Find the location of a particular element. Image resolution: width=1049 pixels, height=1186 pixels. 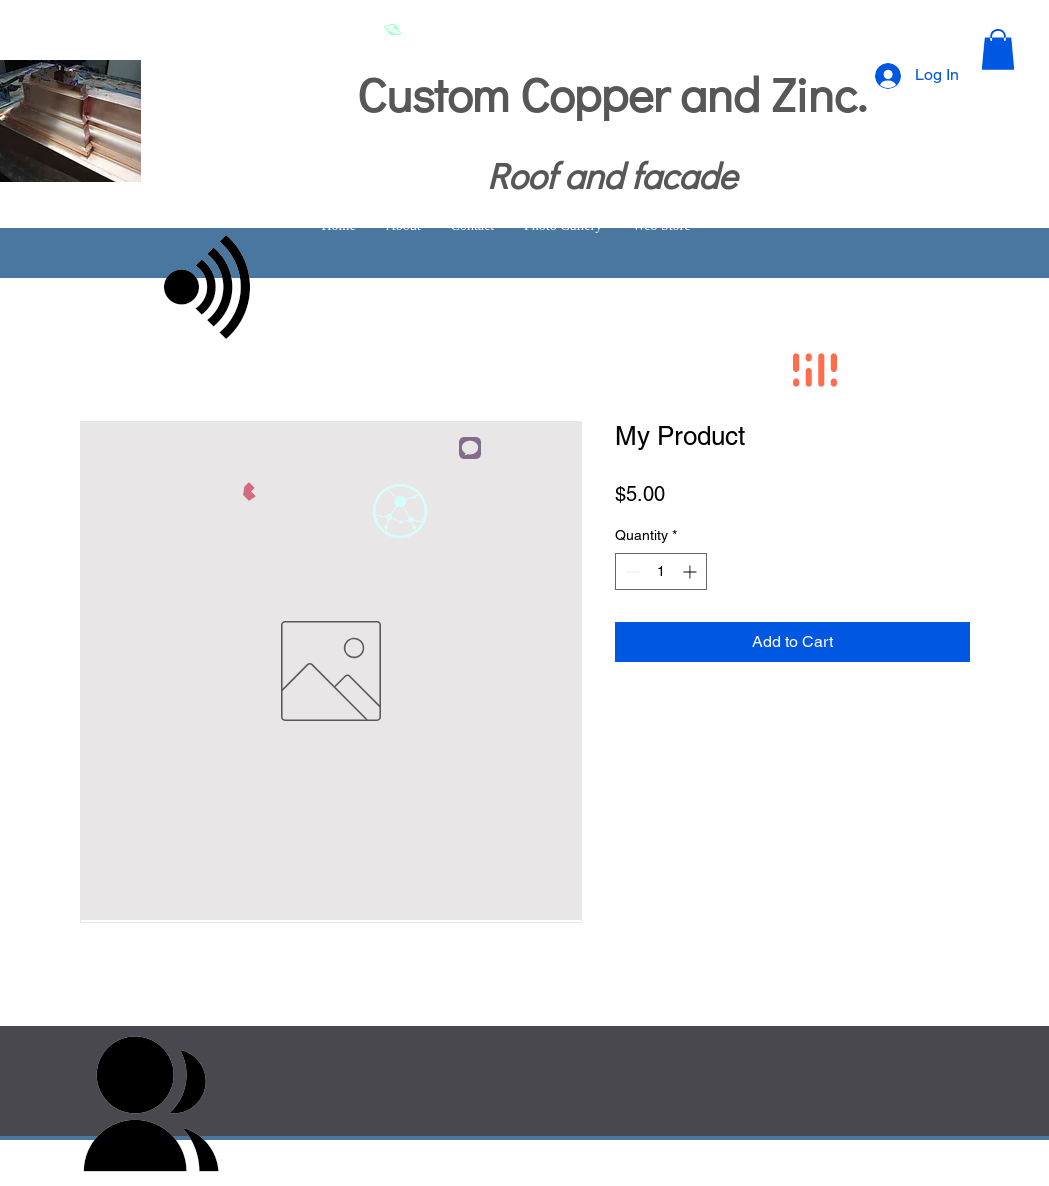

bulma CSS framework logo is located at coordinates (249, 491).